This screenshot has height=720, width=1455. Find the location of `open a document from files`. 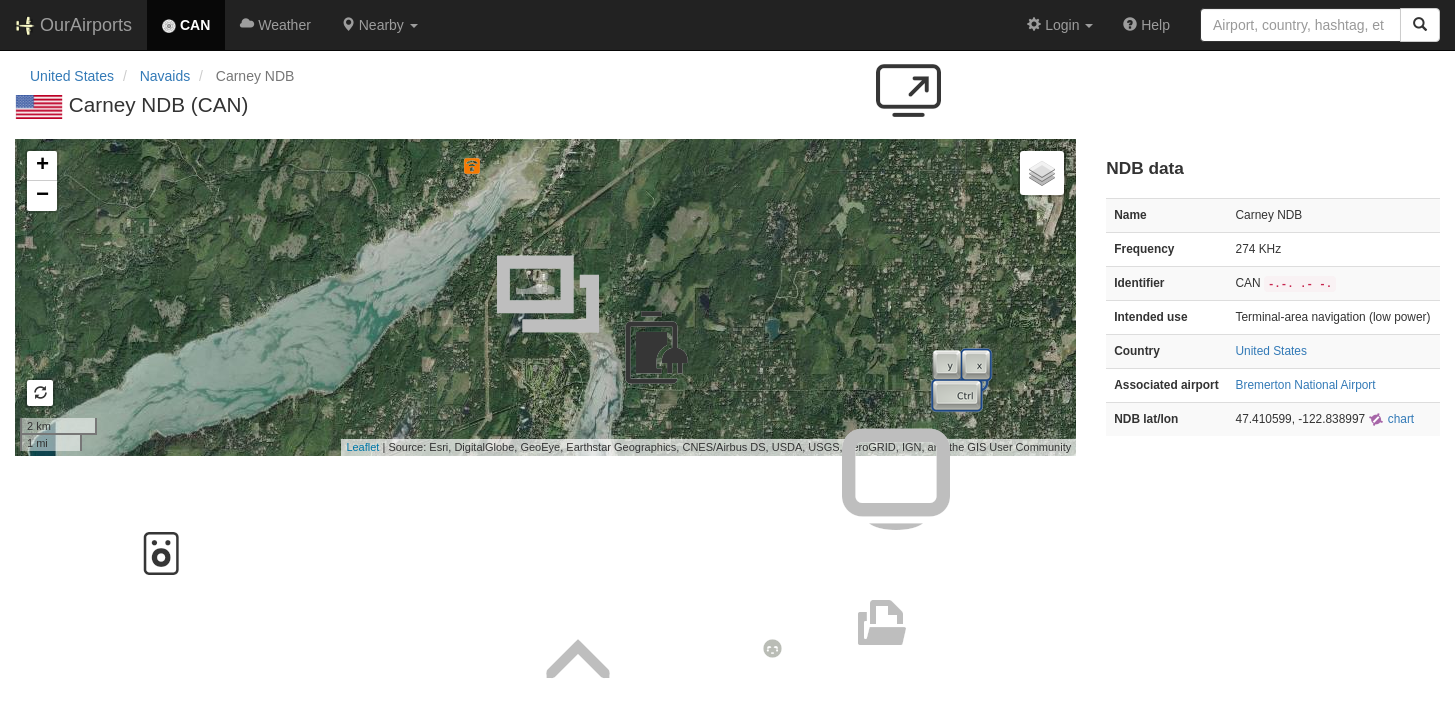

open a document from files is located at coordinates (882, 621).